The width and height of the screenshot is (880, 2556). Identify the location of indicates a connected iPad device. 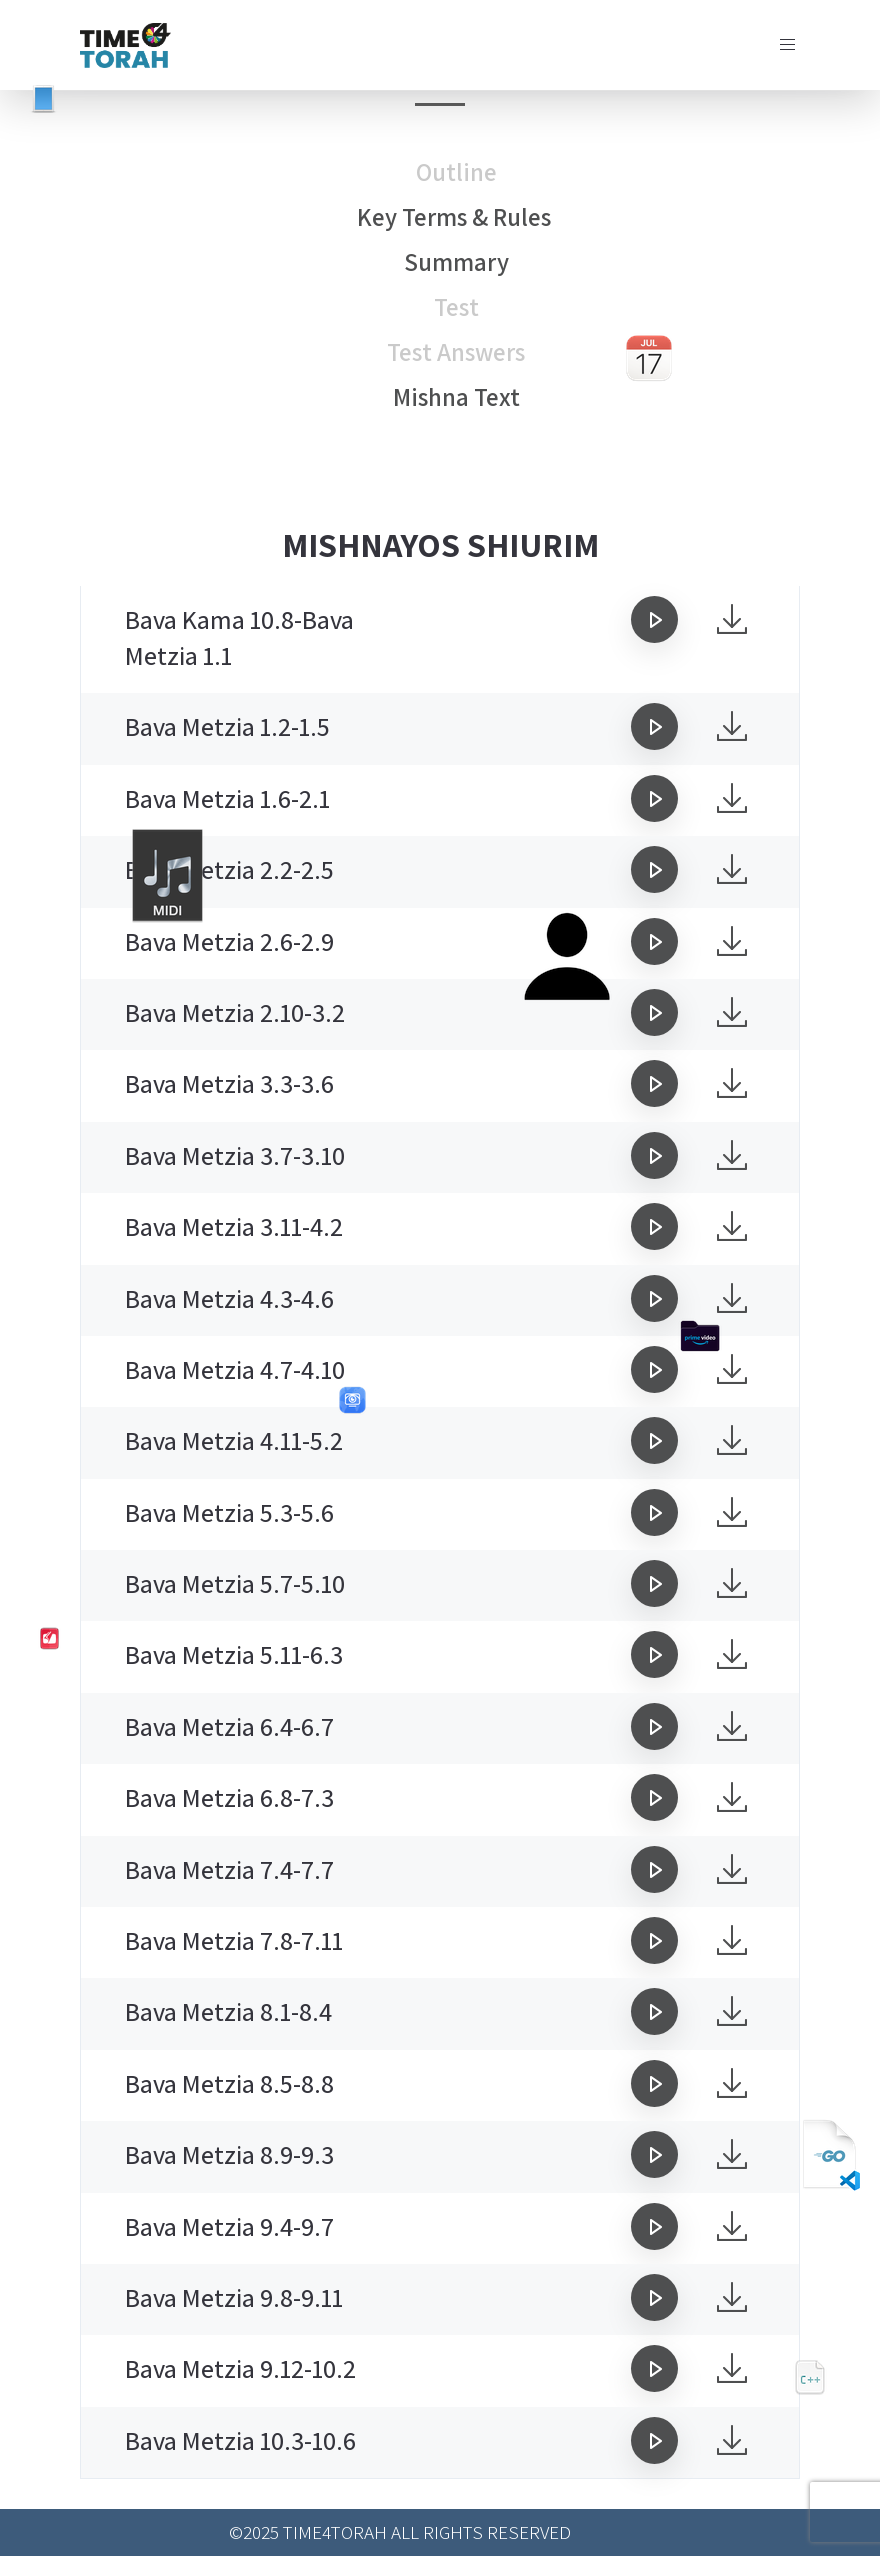
(43, 98).